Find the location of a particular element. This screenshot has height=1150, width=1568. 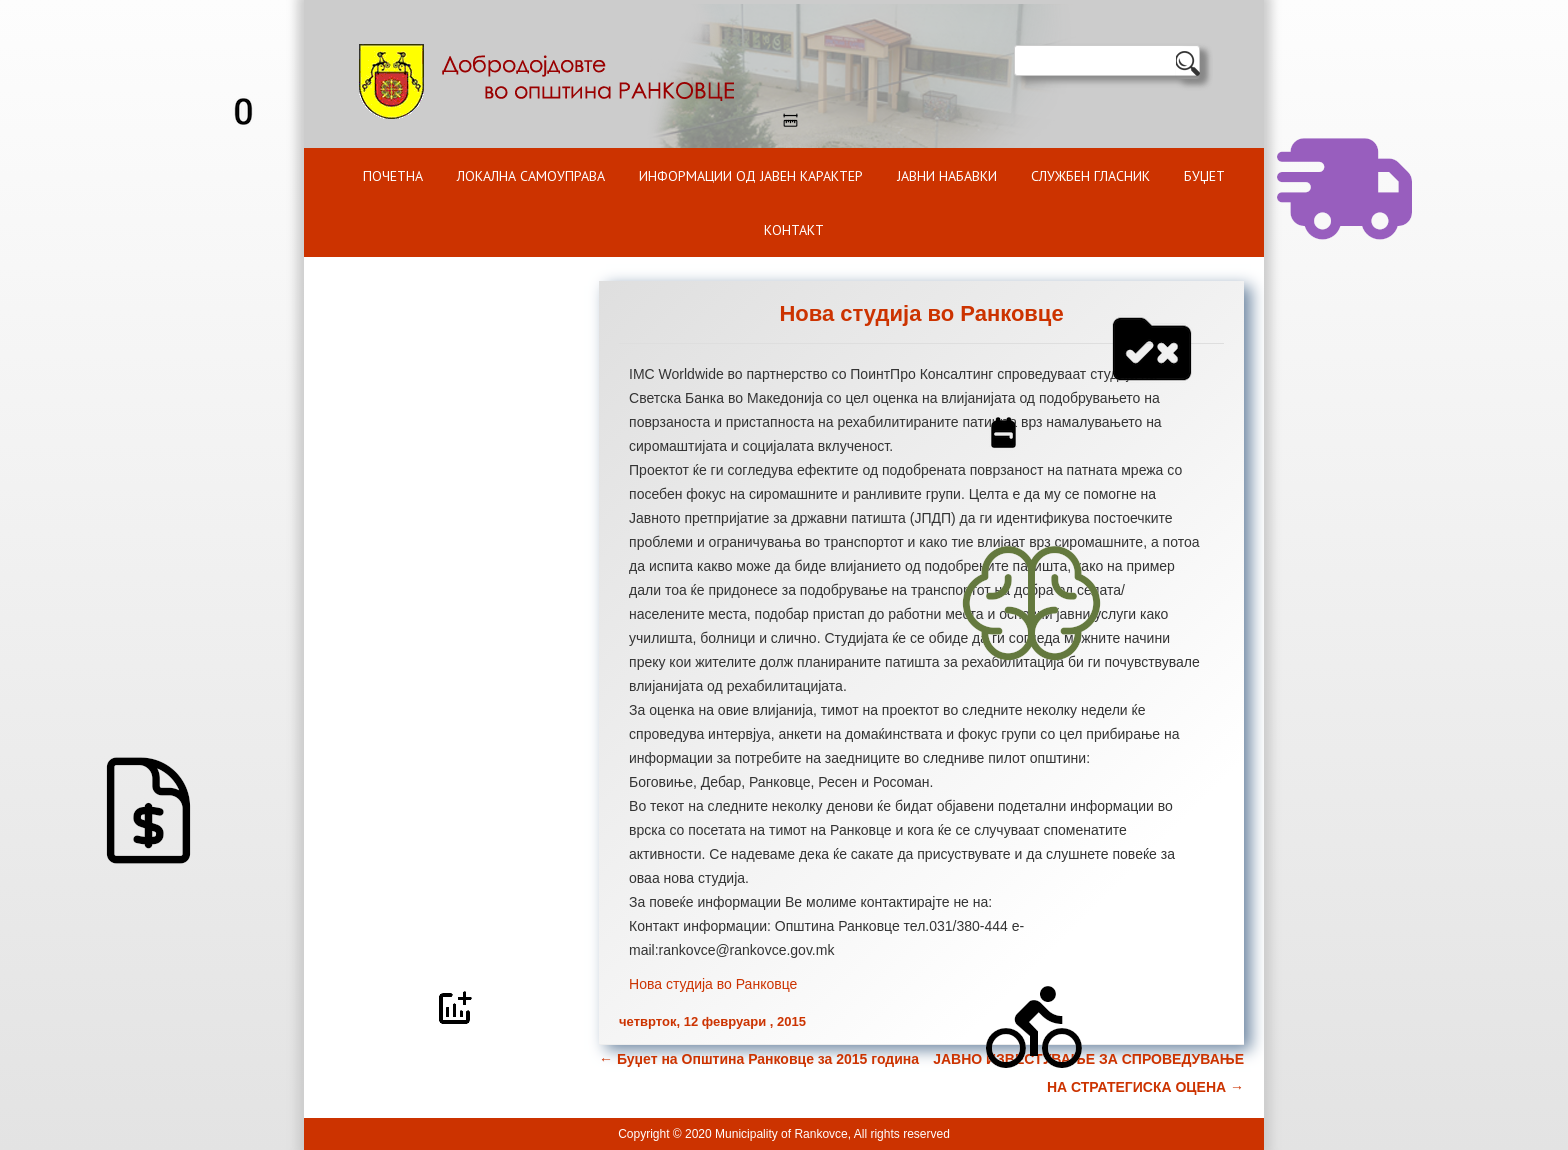

access your backpack or bag inventory is located at coordinates (1003, 432).